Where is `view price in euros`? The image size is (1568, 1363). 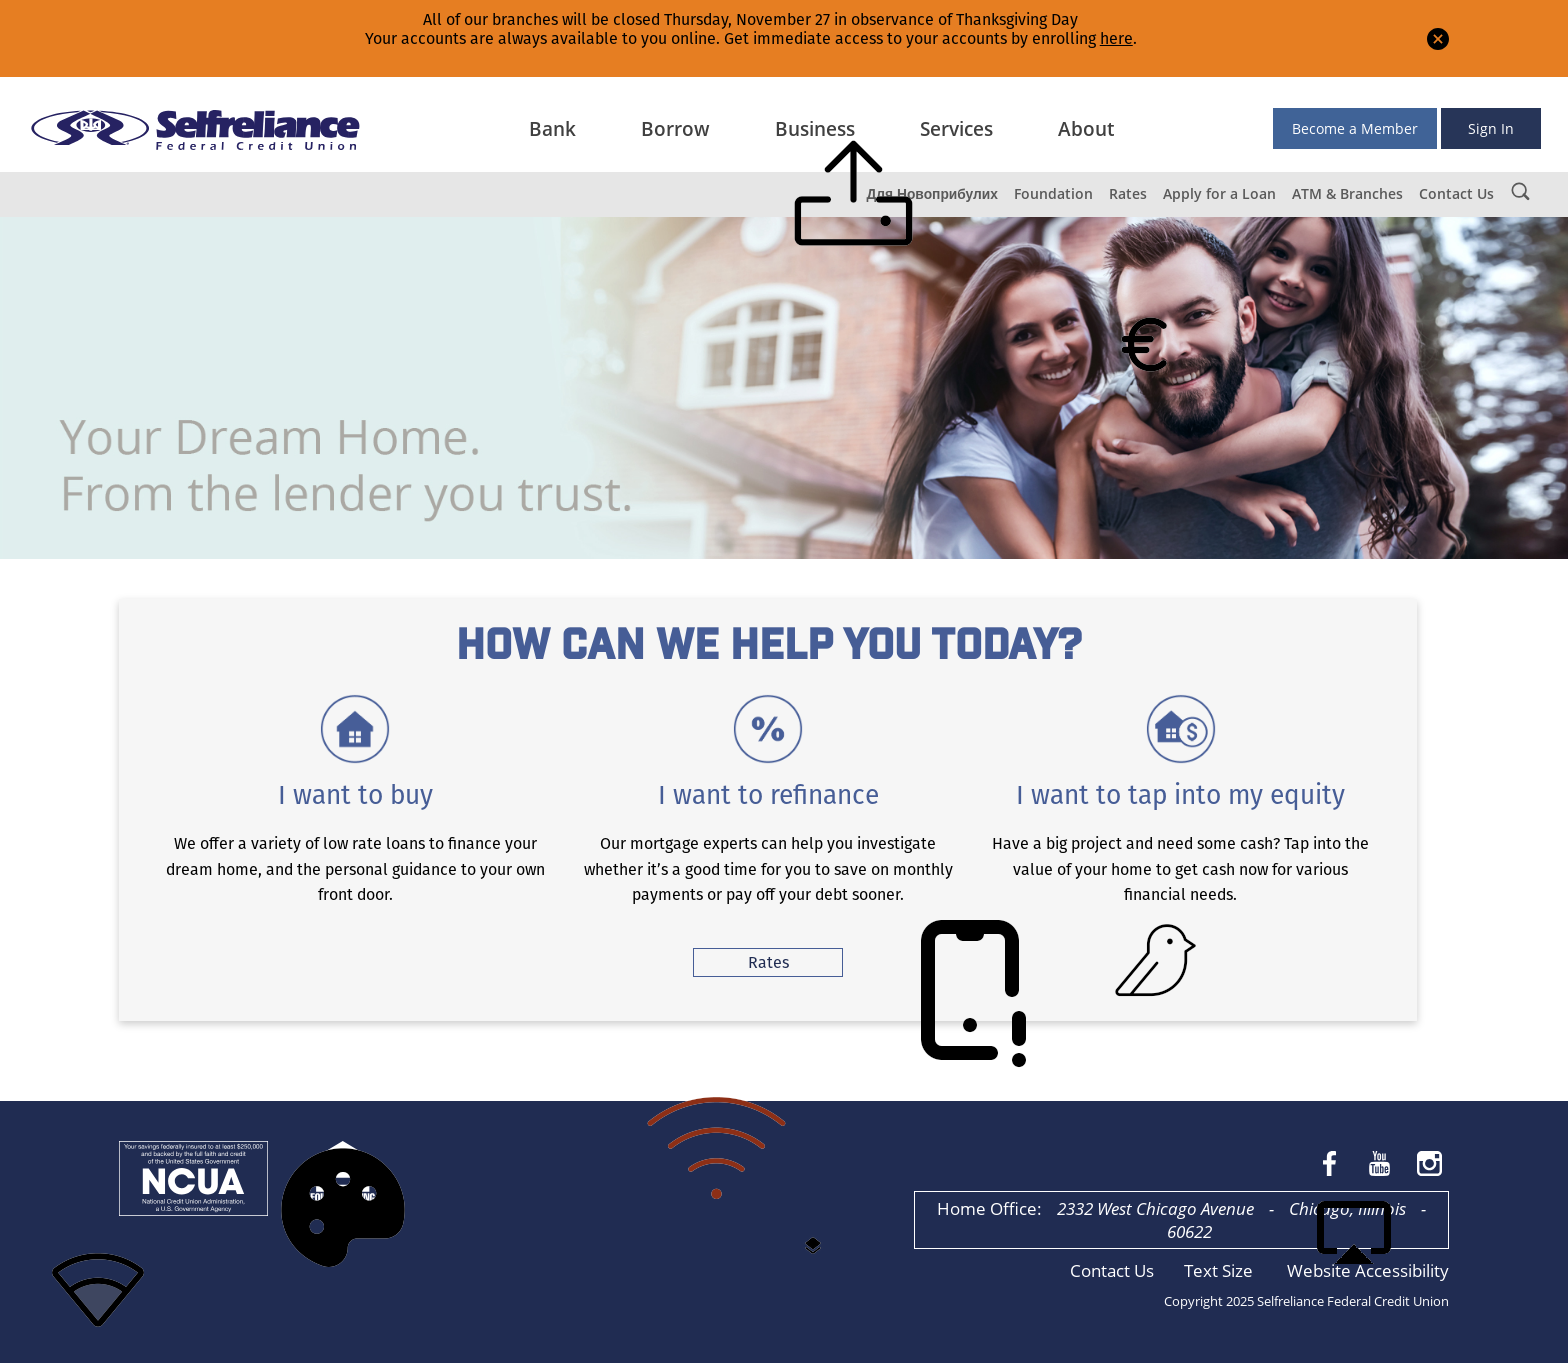
view price in euros is located at coordinates (1148, 344).